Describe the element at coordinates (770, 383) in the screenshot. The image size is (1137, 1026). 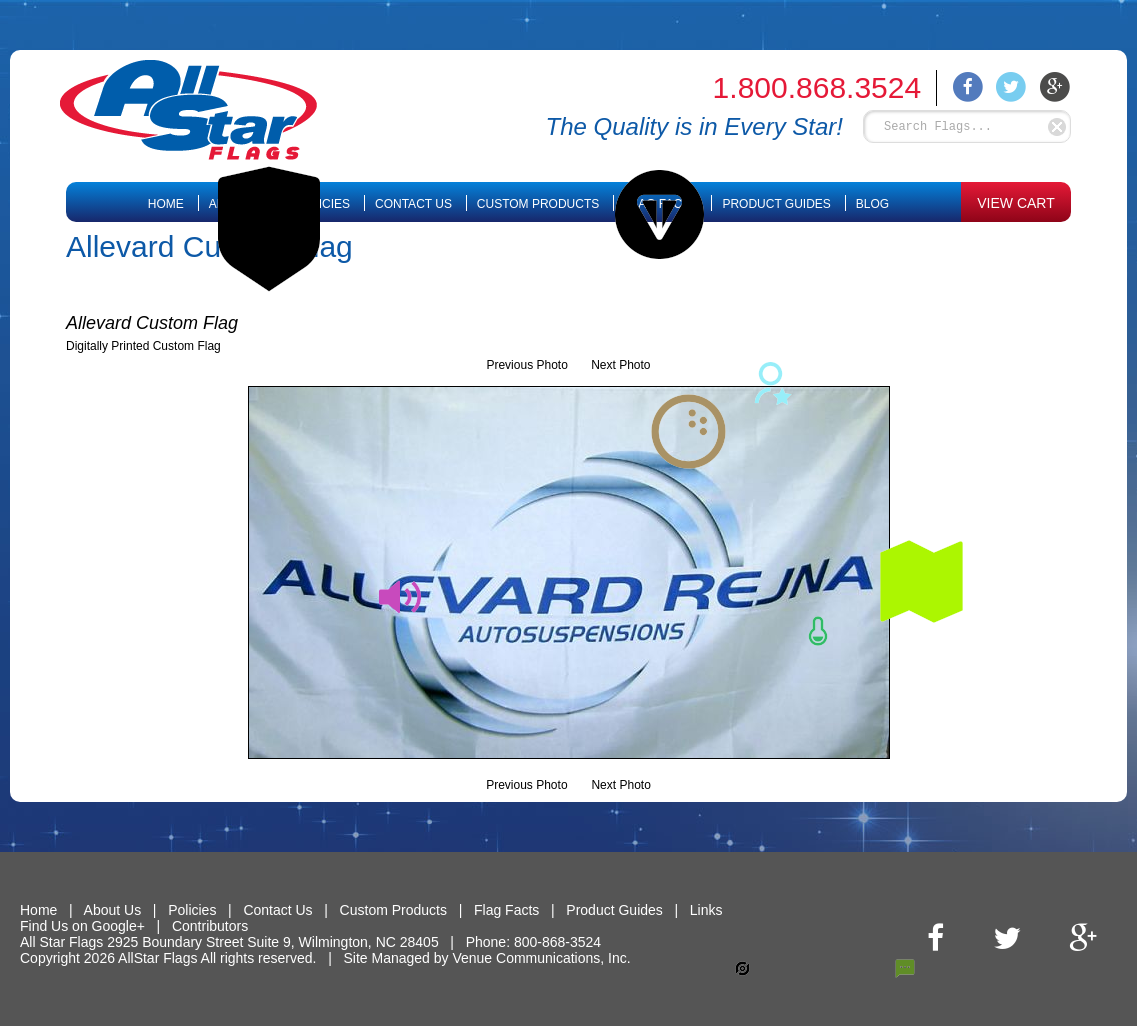
I see `view featured or starred user profile` at that location.